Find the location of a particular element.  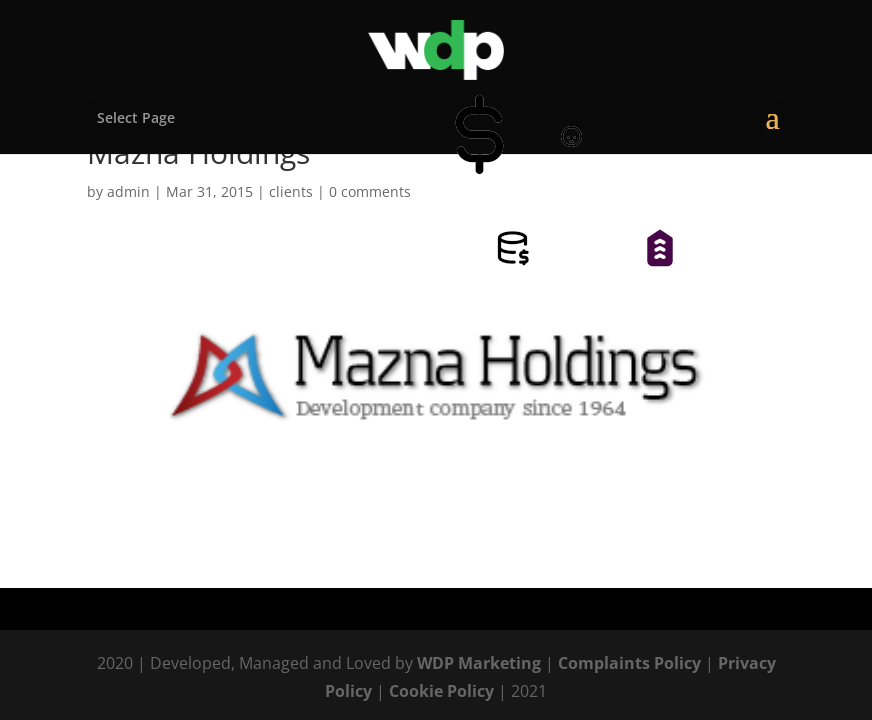

indicates a sad or disappointed mood is located at coordinates (571, 136).